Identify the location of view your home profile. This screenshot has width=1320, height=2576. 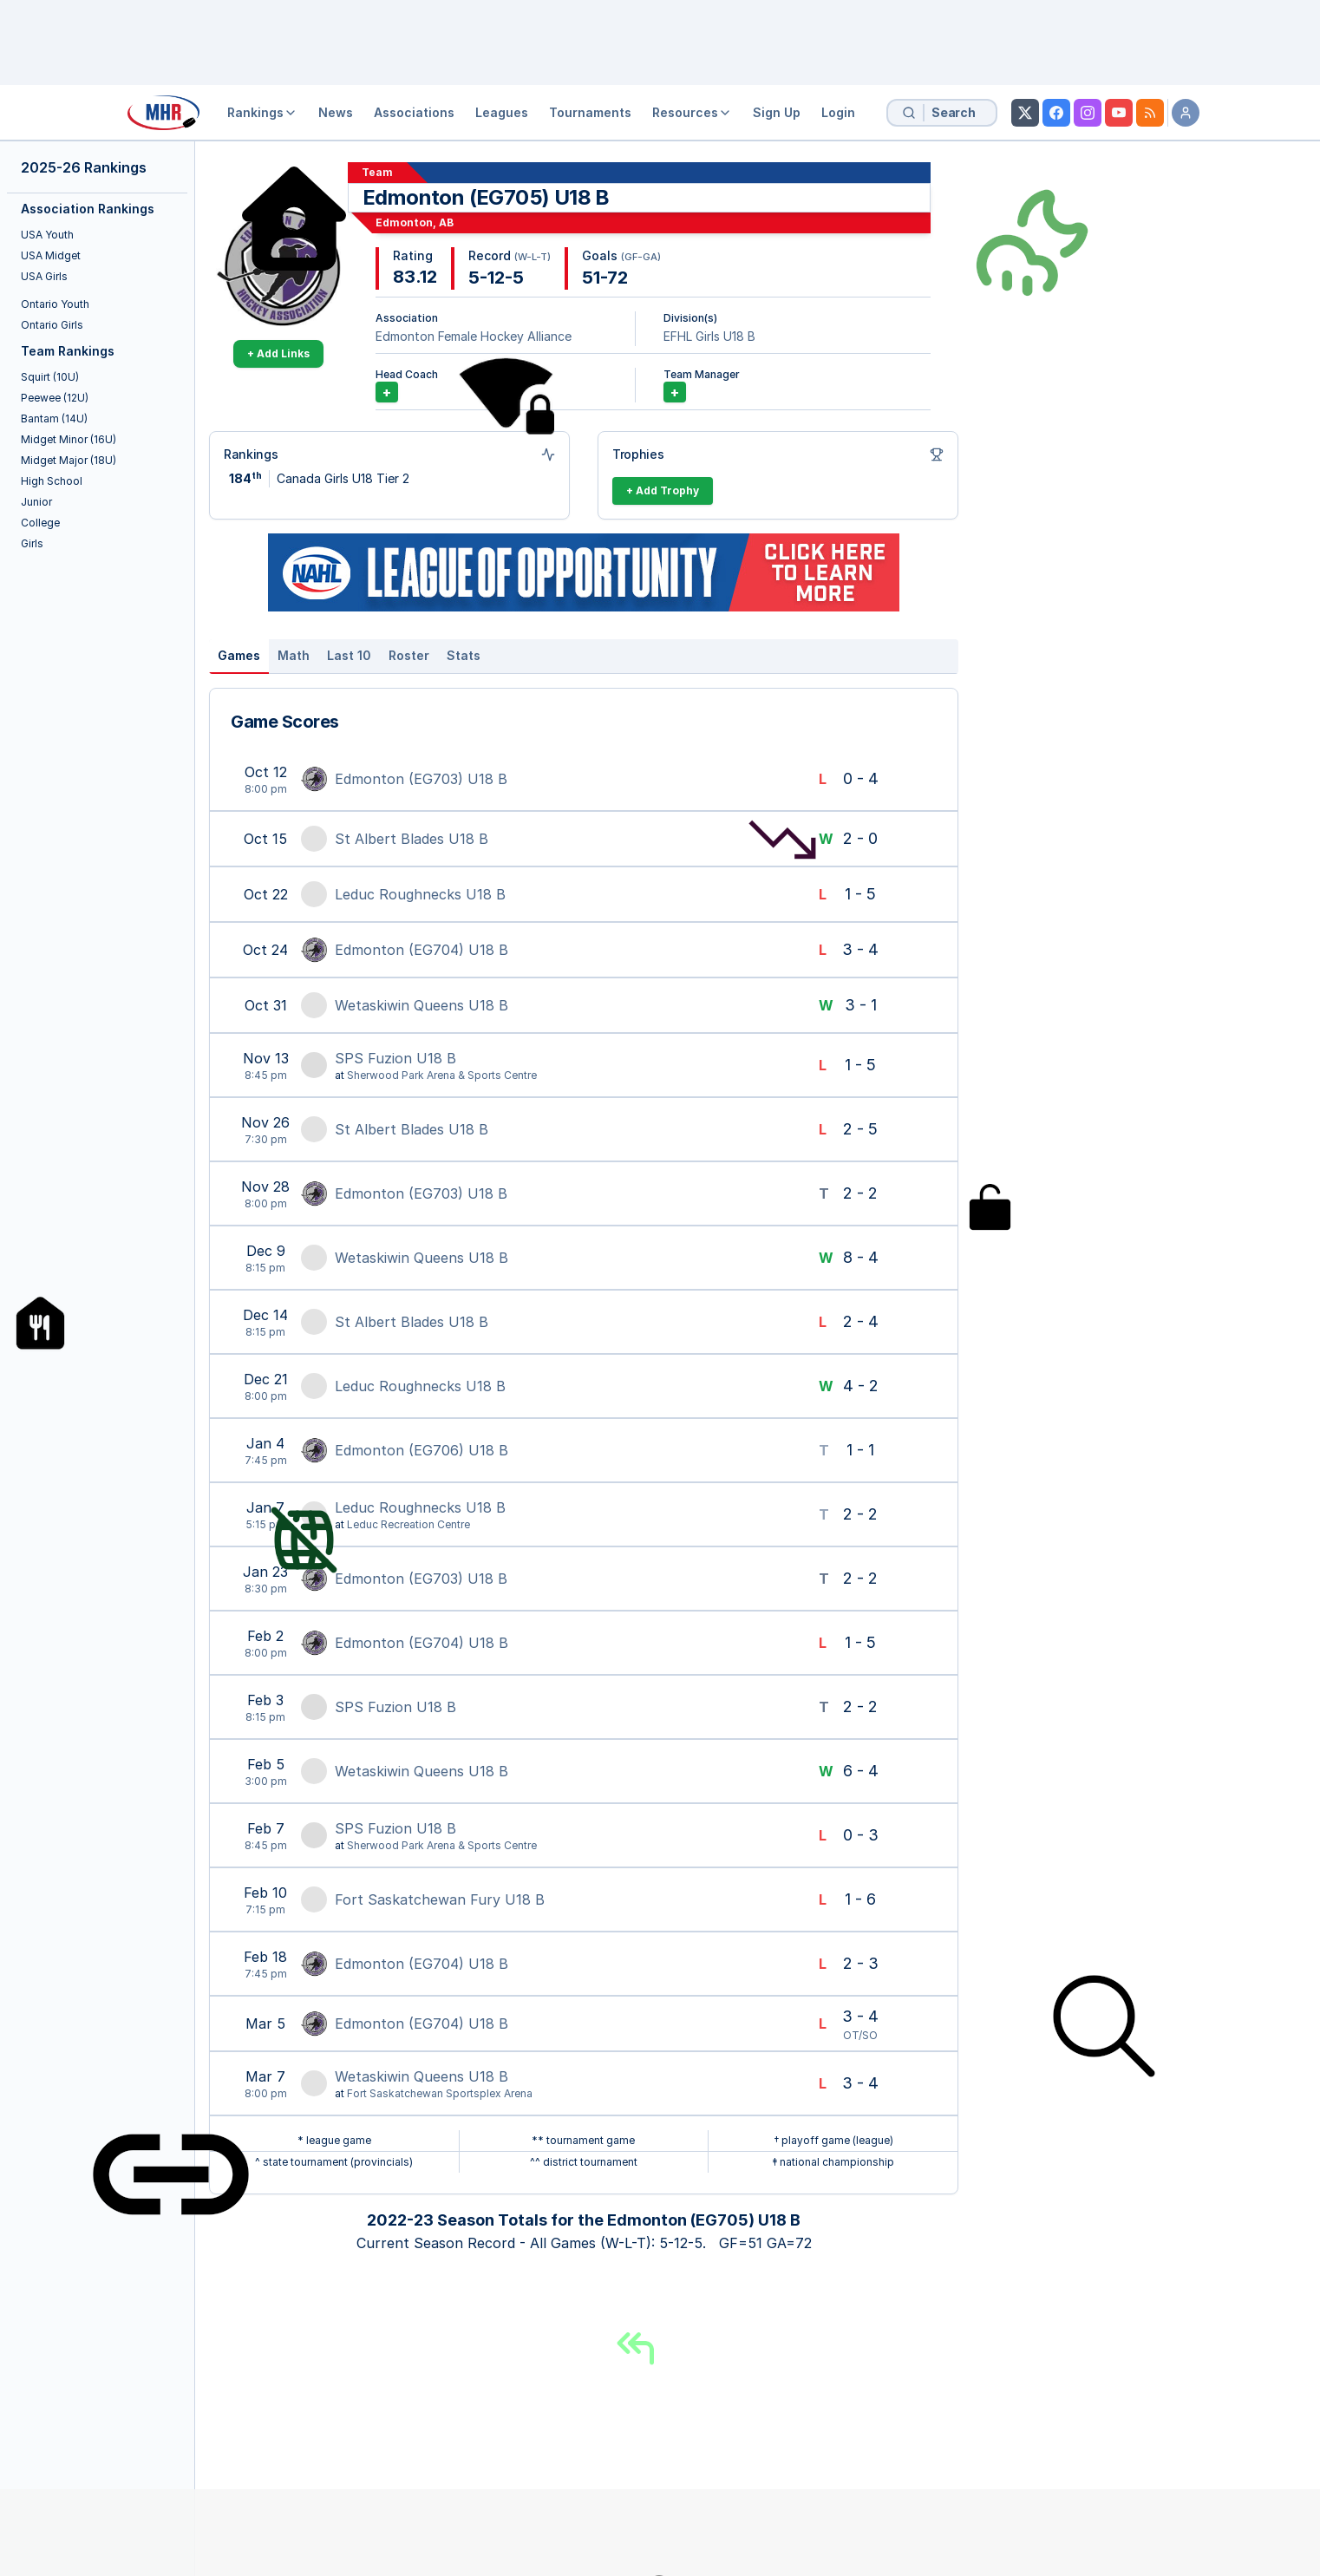
(294, 219).